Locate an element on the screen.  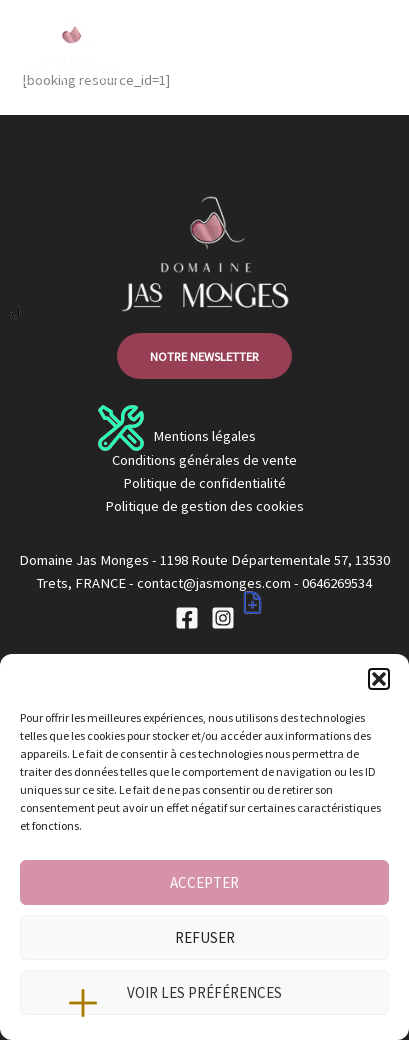
access tools and settings is located at coordinates (121, 428).